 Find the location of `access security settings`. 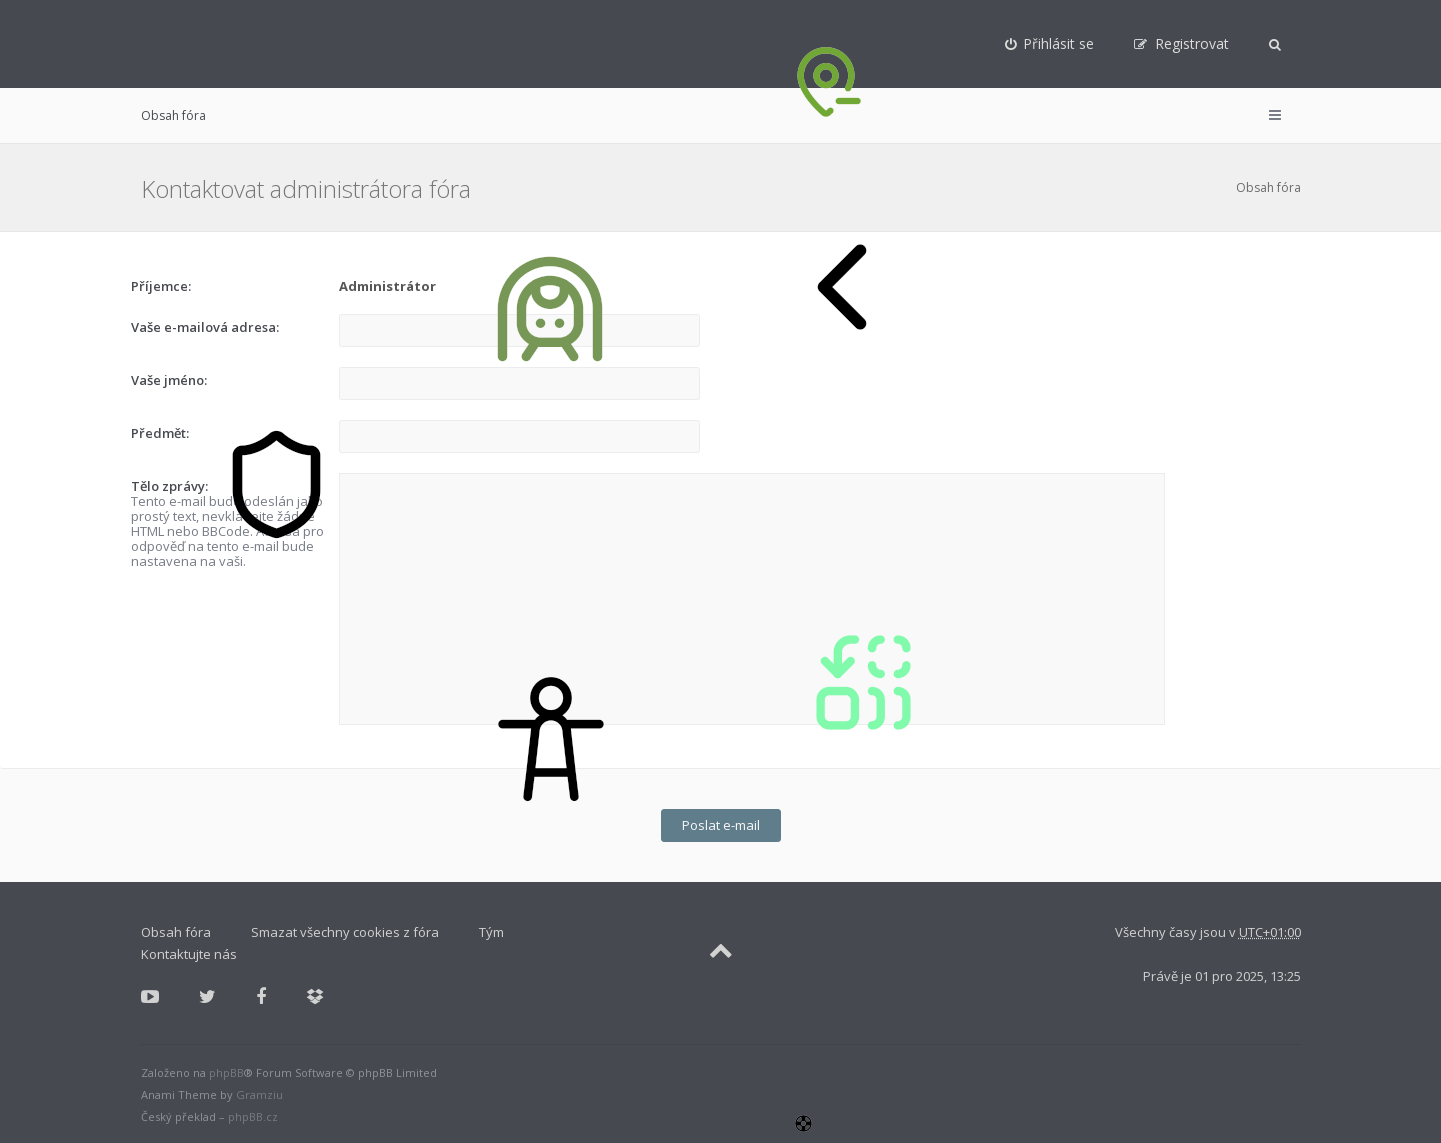

access security settings is located at coordinates (276, 484).